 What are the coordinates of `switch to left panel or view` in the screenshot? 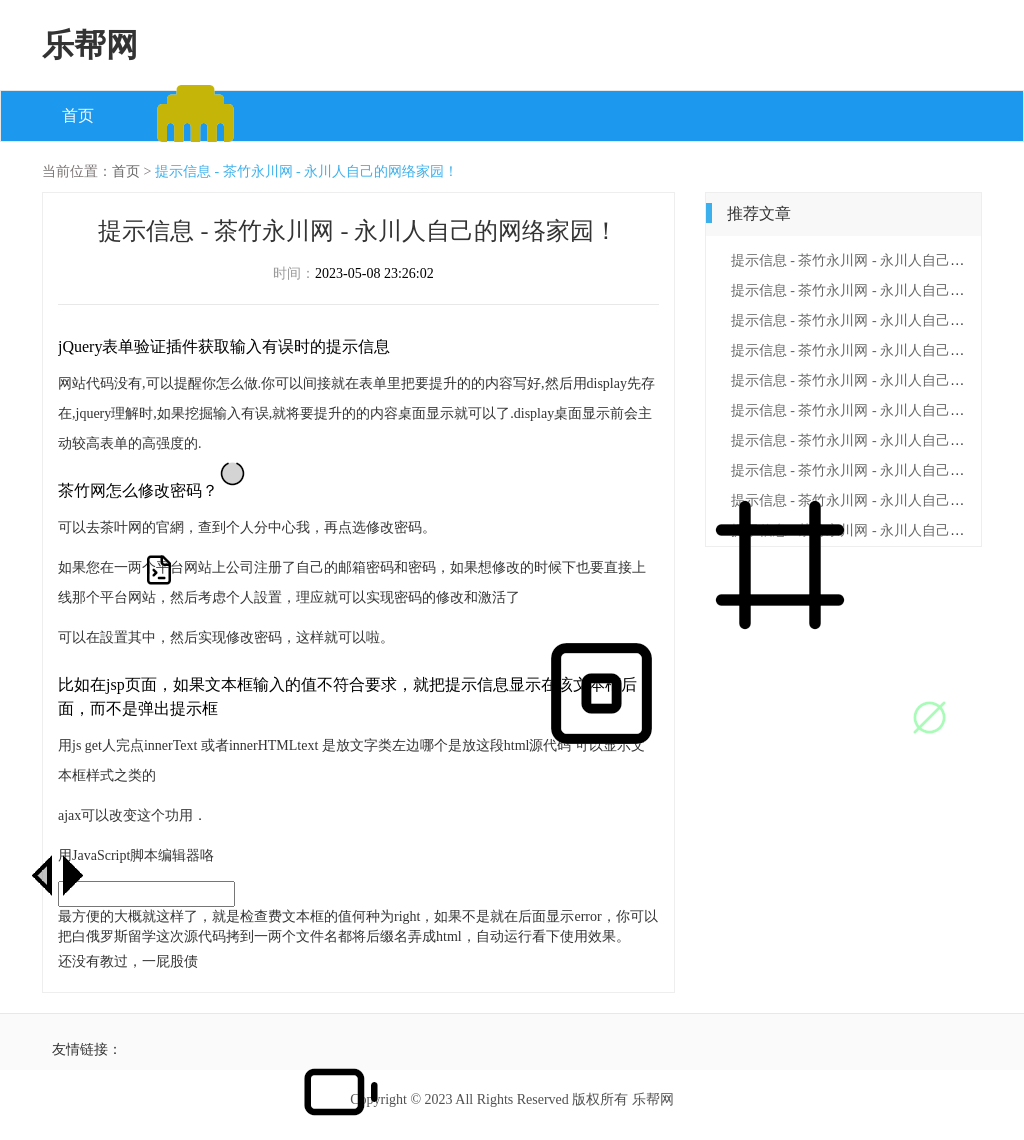 It's located at (57, 875).